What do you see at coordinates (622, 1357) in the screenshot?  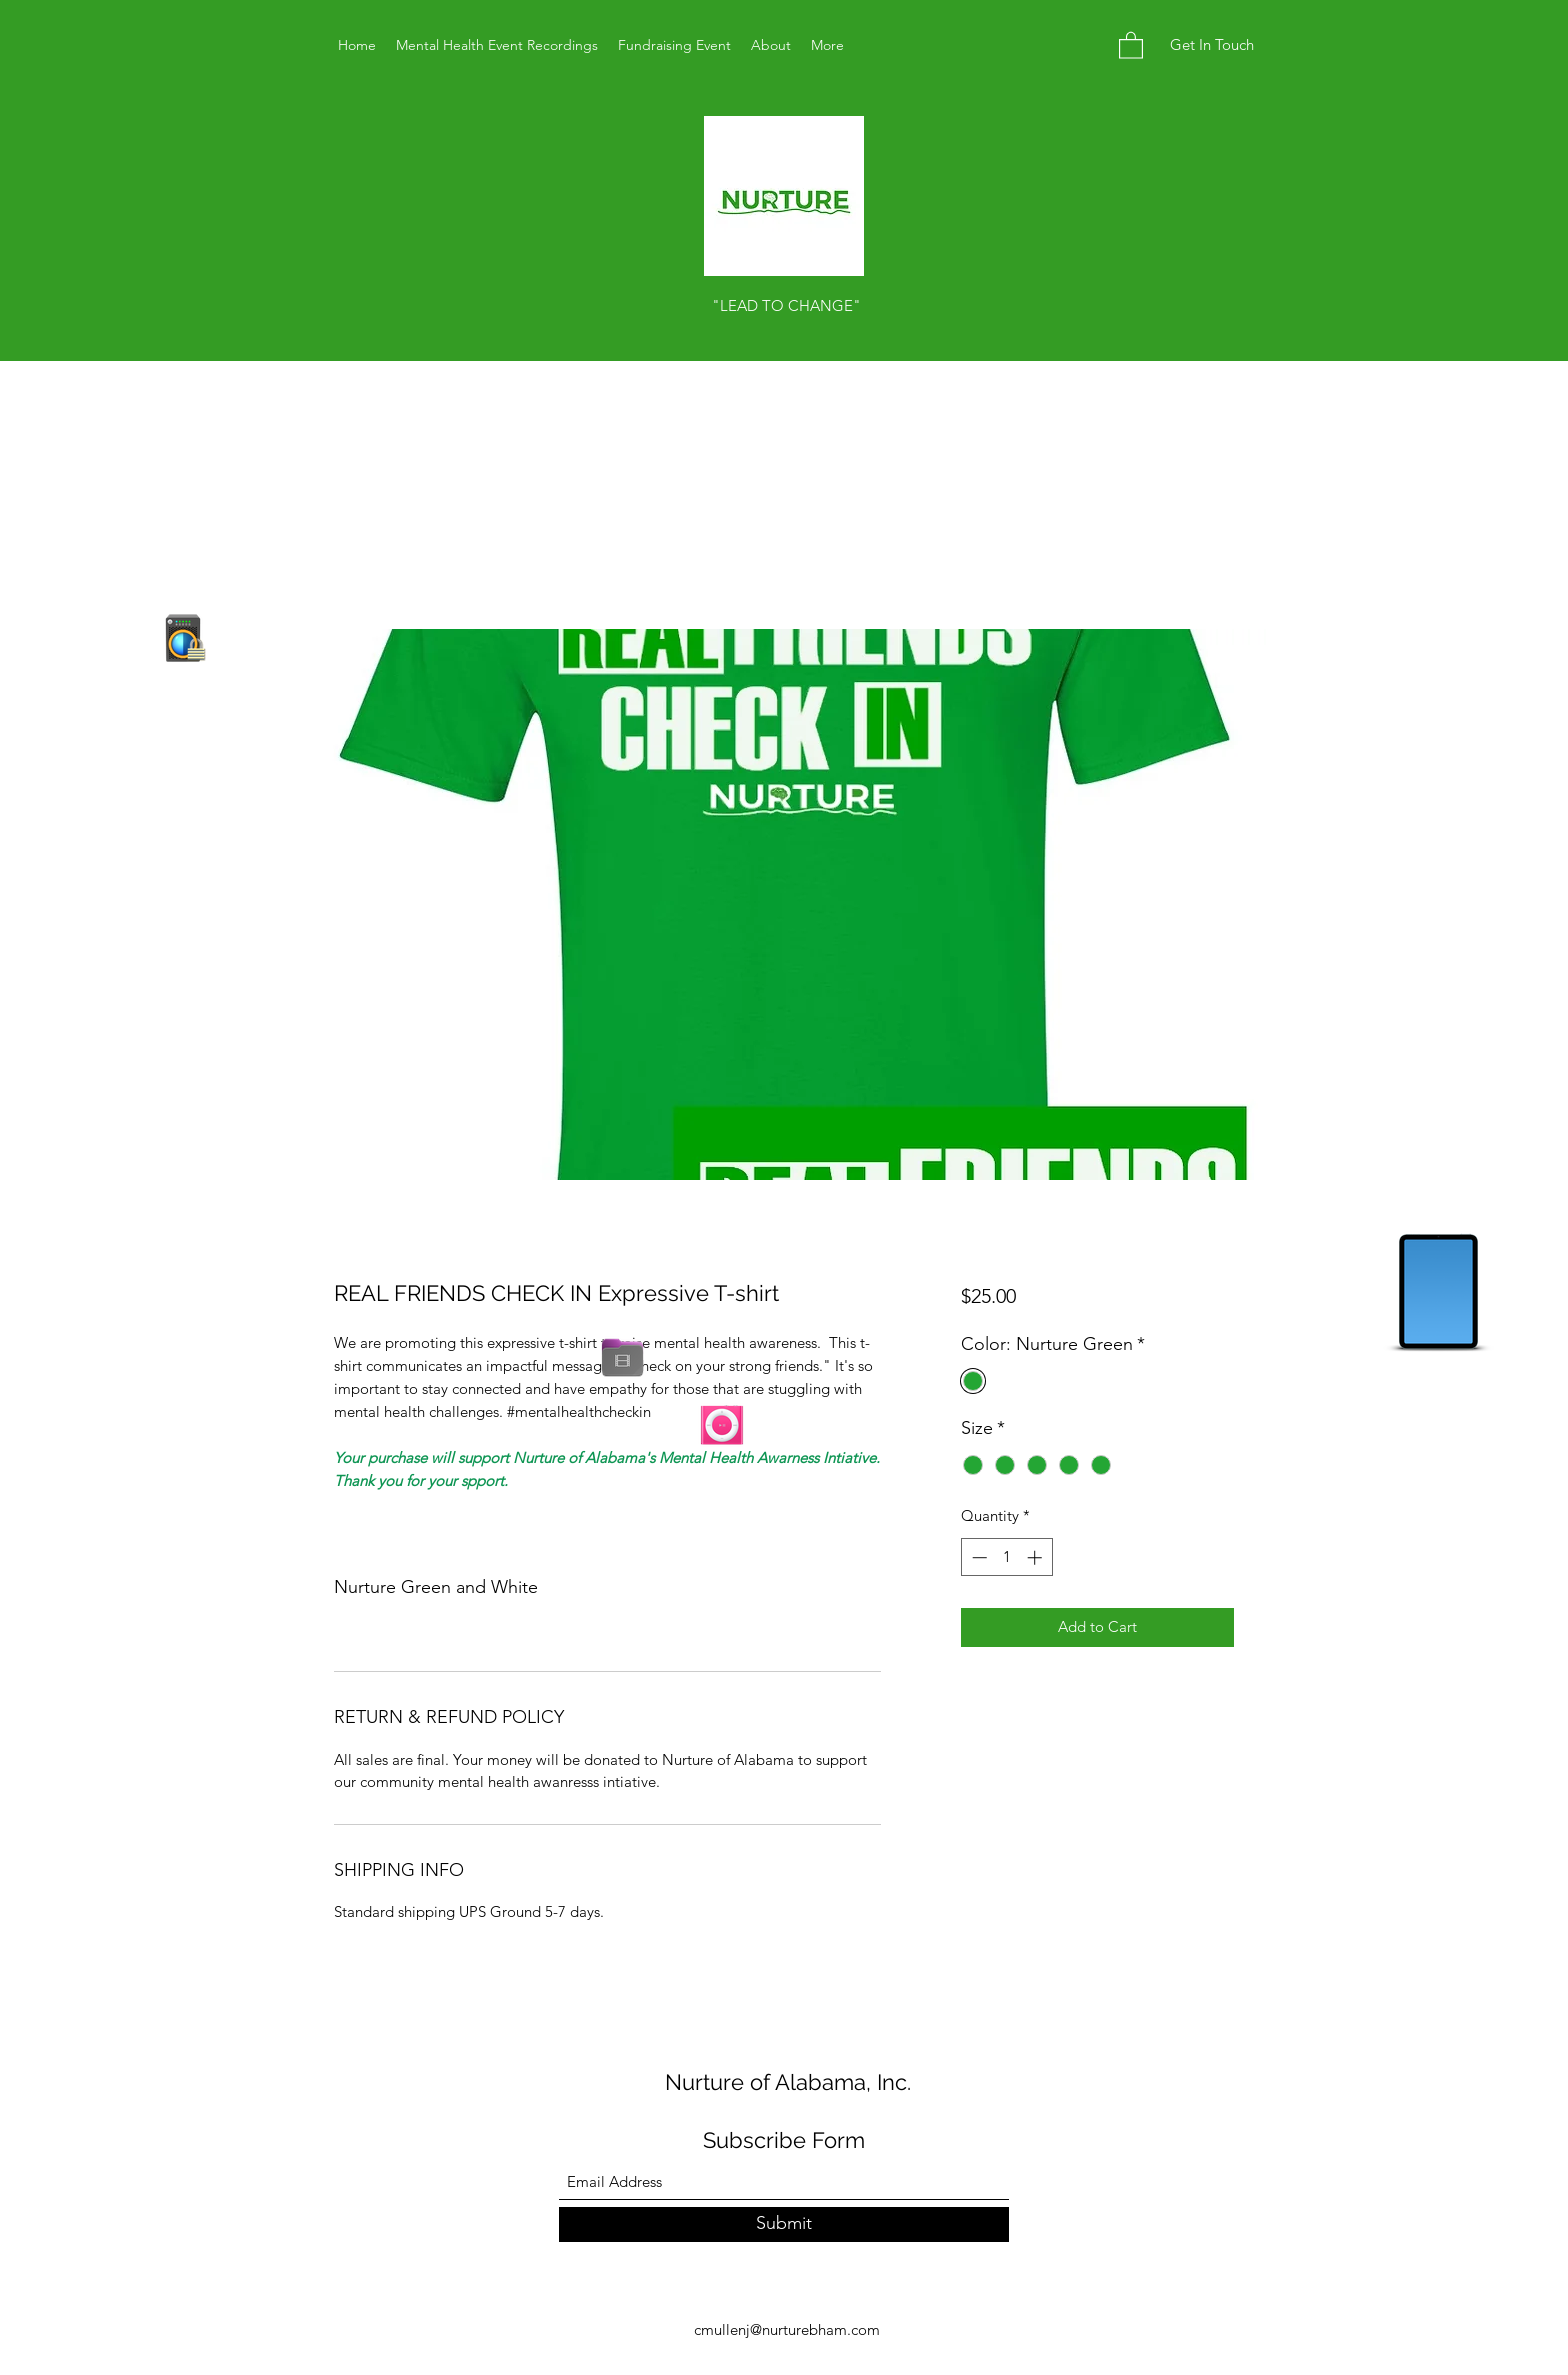 I see `open your videos folder` at bounding box center [622, 1357].